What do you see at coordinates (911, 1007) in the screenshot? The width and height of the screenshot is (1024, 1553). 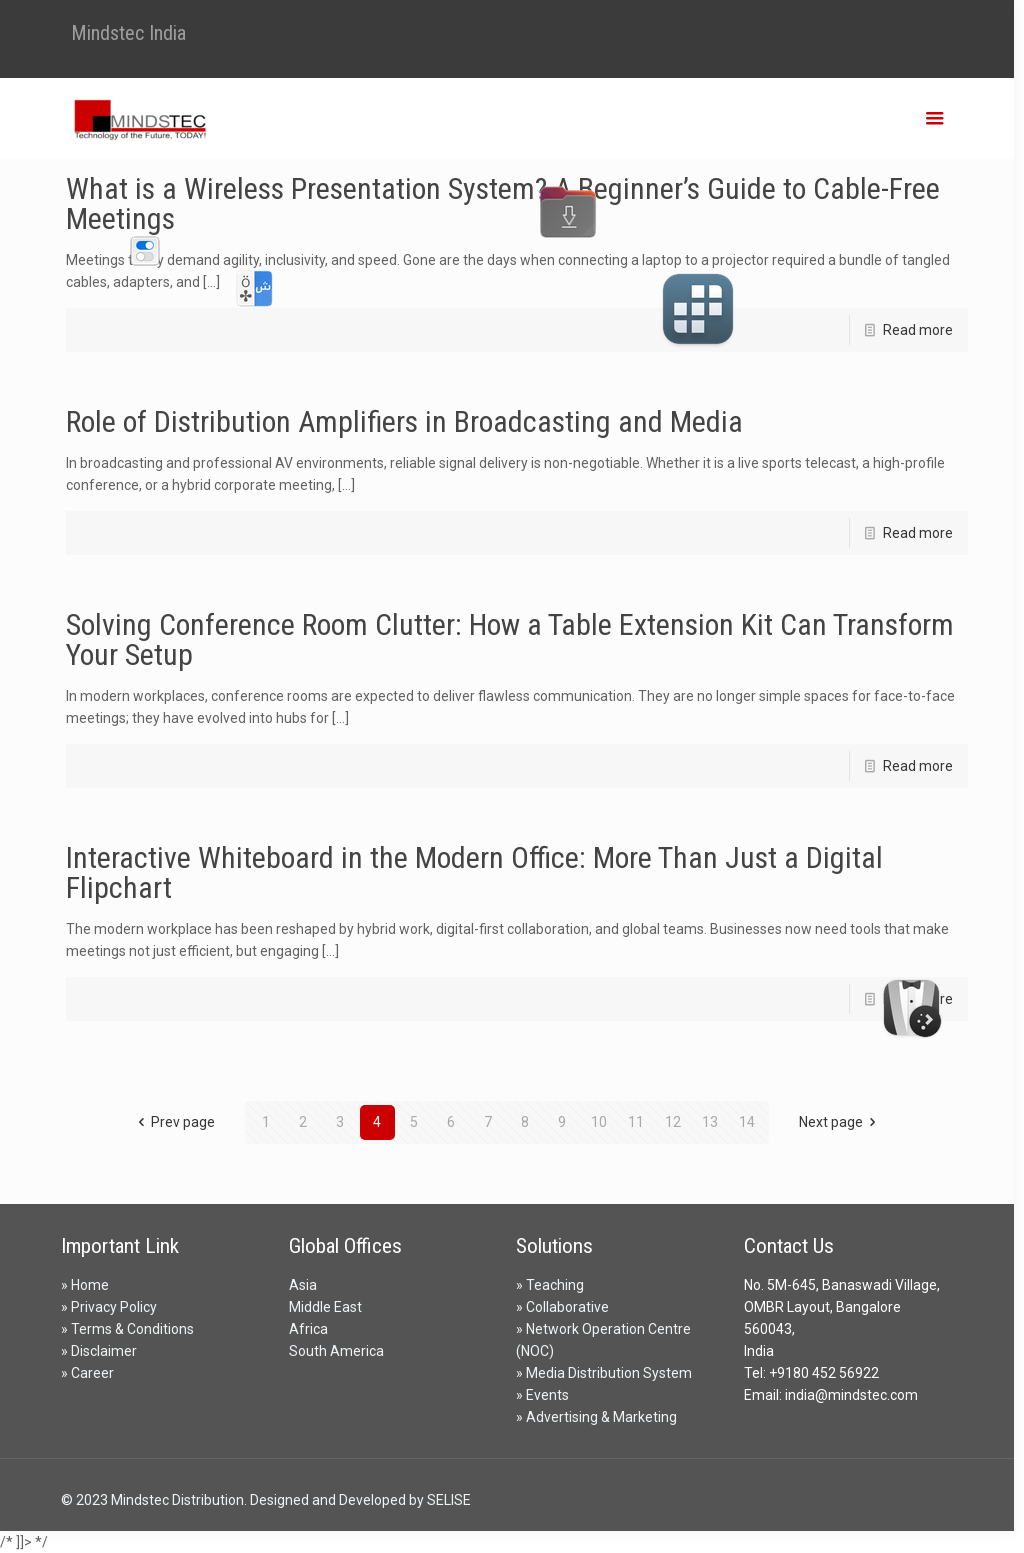 I see `customize plasma desktop theme settings` at bounding box center [911, 1007].